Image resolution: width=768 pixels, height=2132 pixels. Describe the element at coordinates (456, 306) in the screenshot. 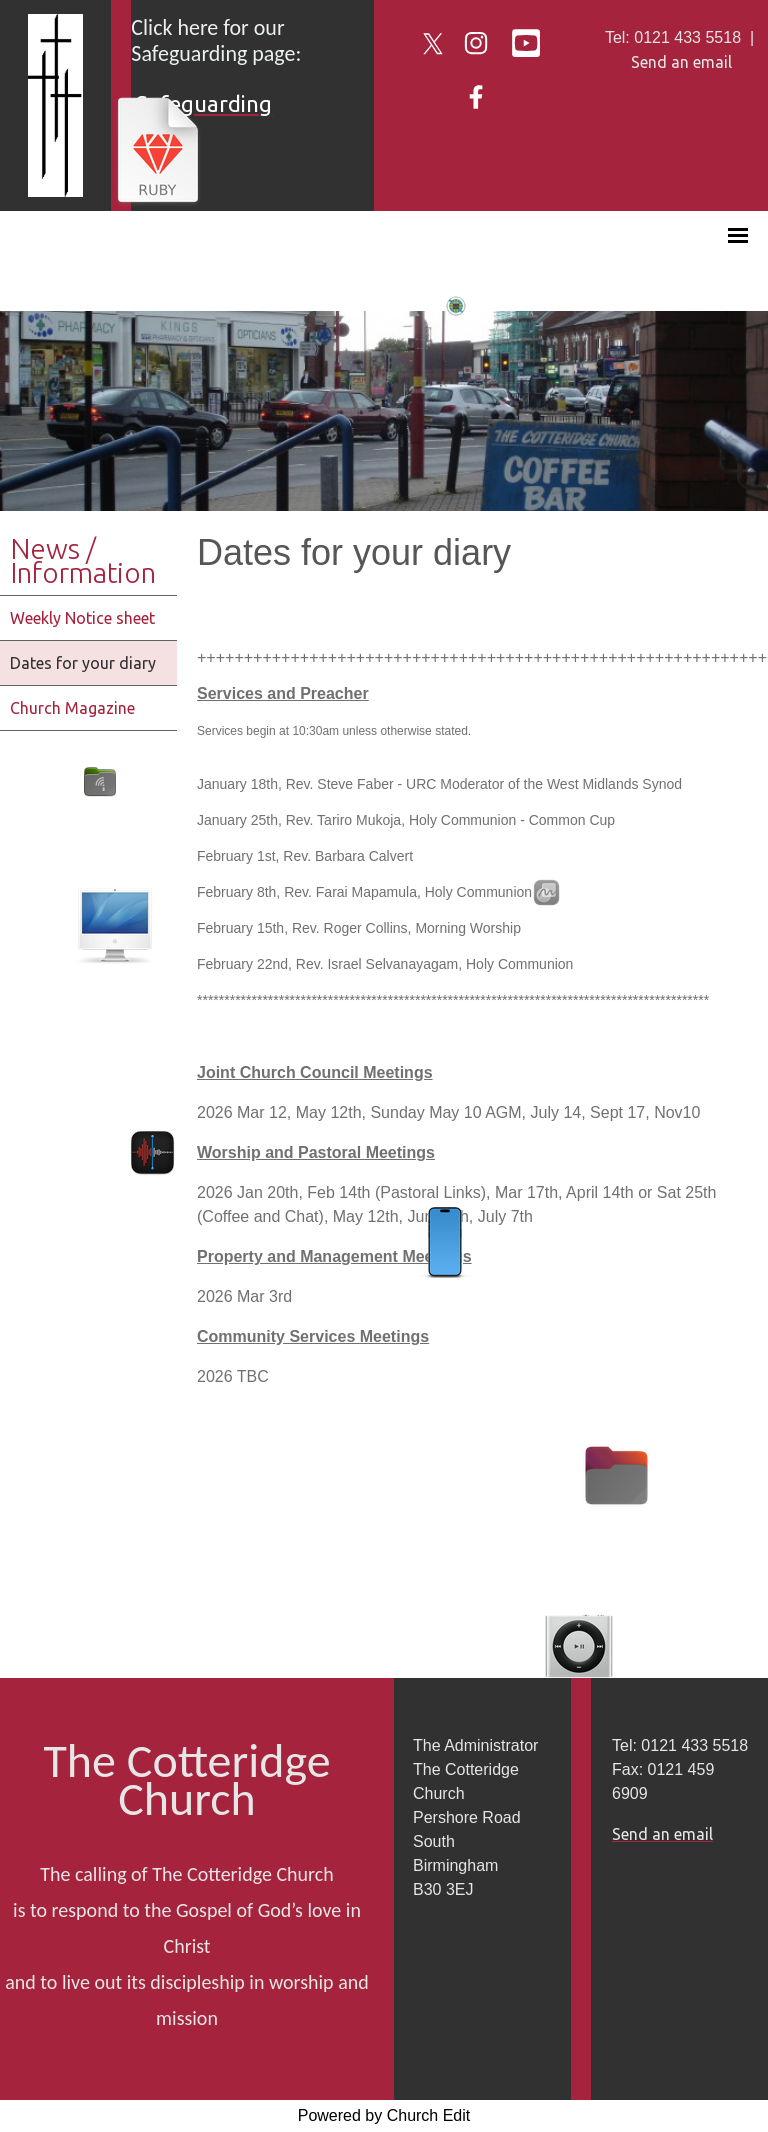

I see `access firmware update settings` at that location.